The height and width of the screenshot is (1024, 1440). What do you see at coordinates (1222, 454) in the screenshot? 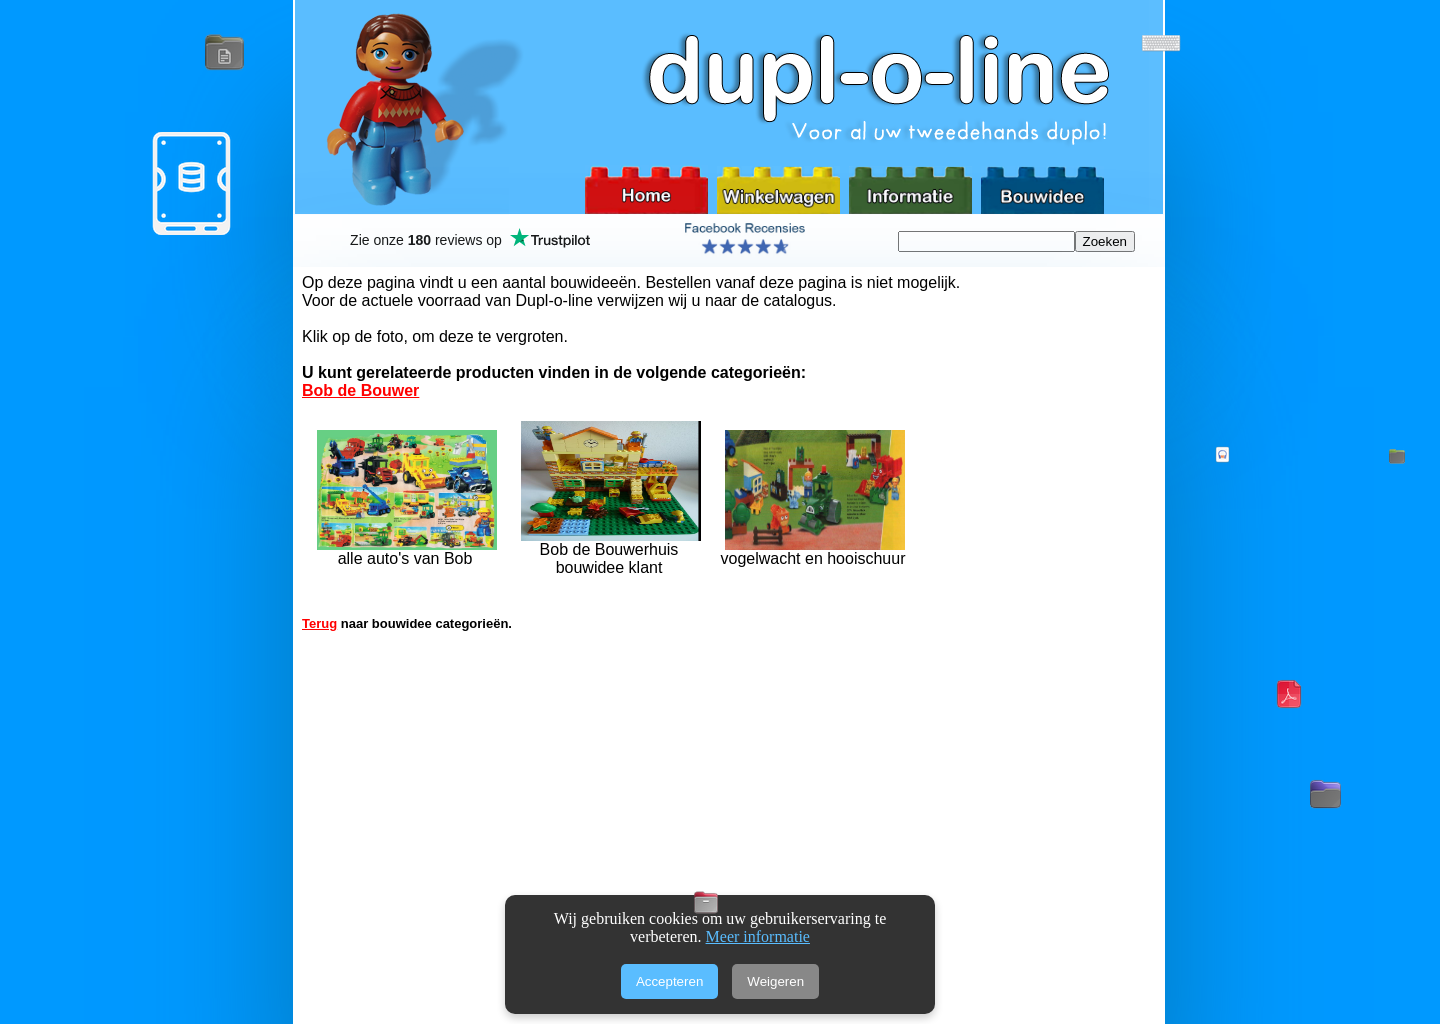
I see `audacity audio project file` at bounding box center [1222, 454].